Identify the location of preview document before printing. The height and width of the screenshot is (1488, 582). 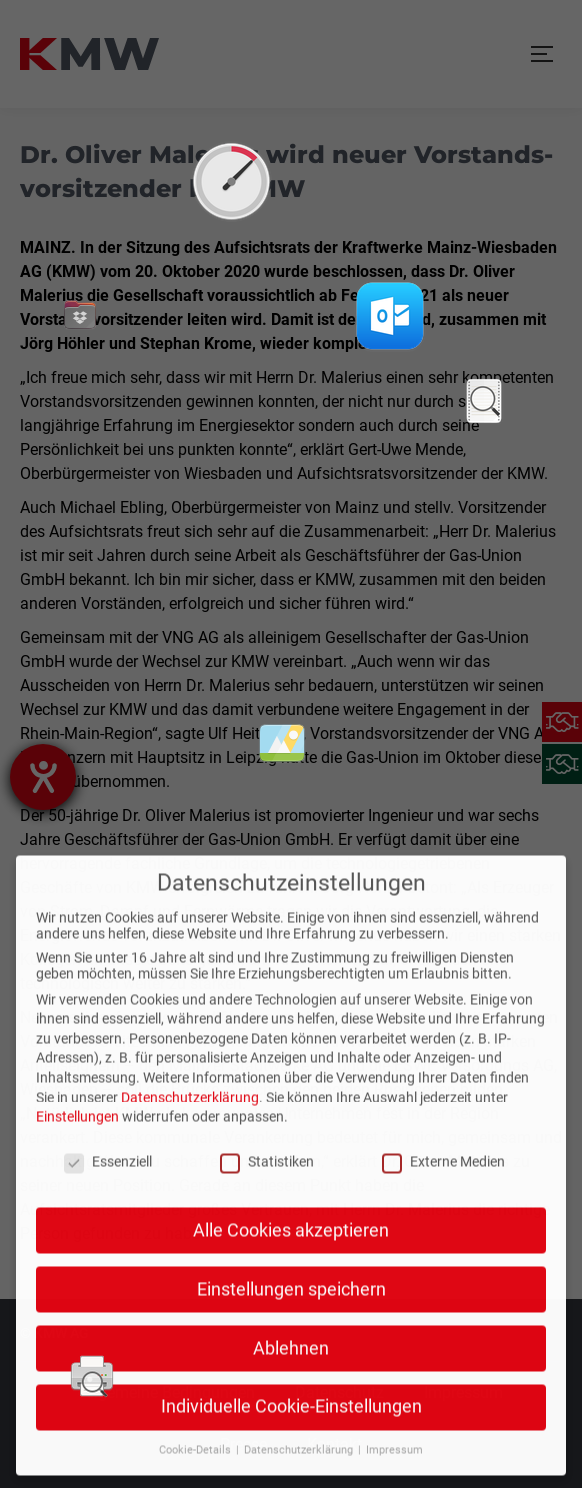
(92, 1376).